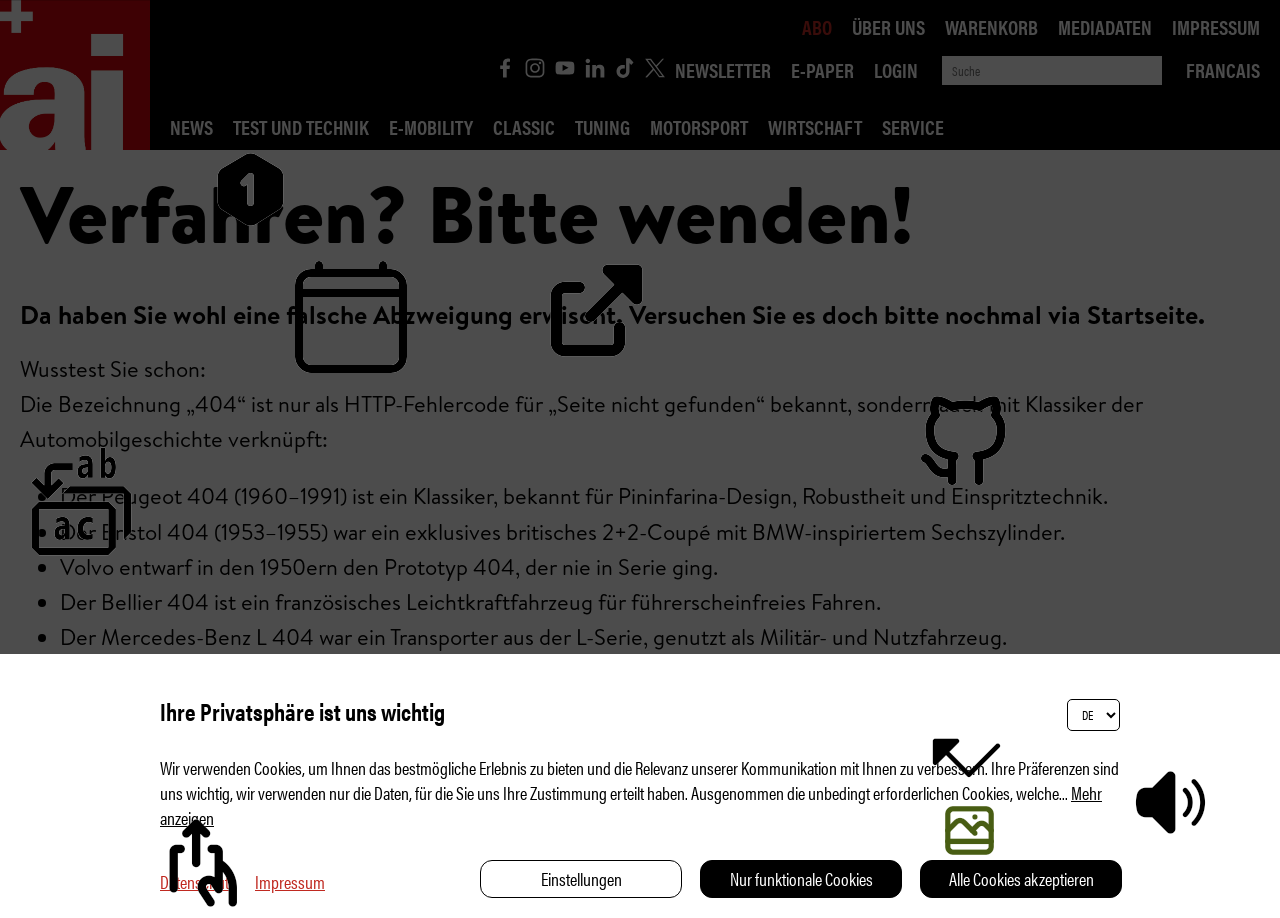  I want to click on go back or return to previous step, so click(966, 755).